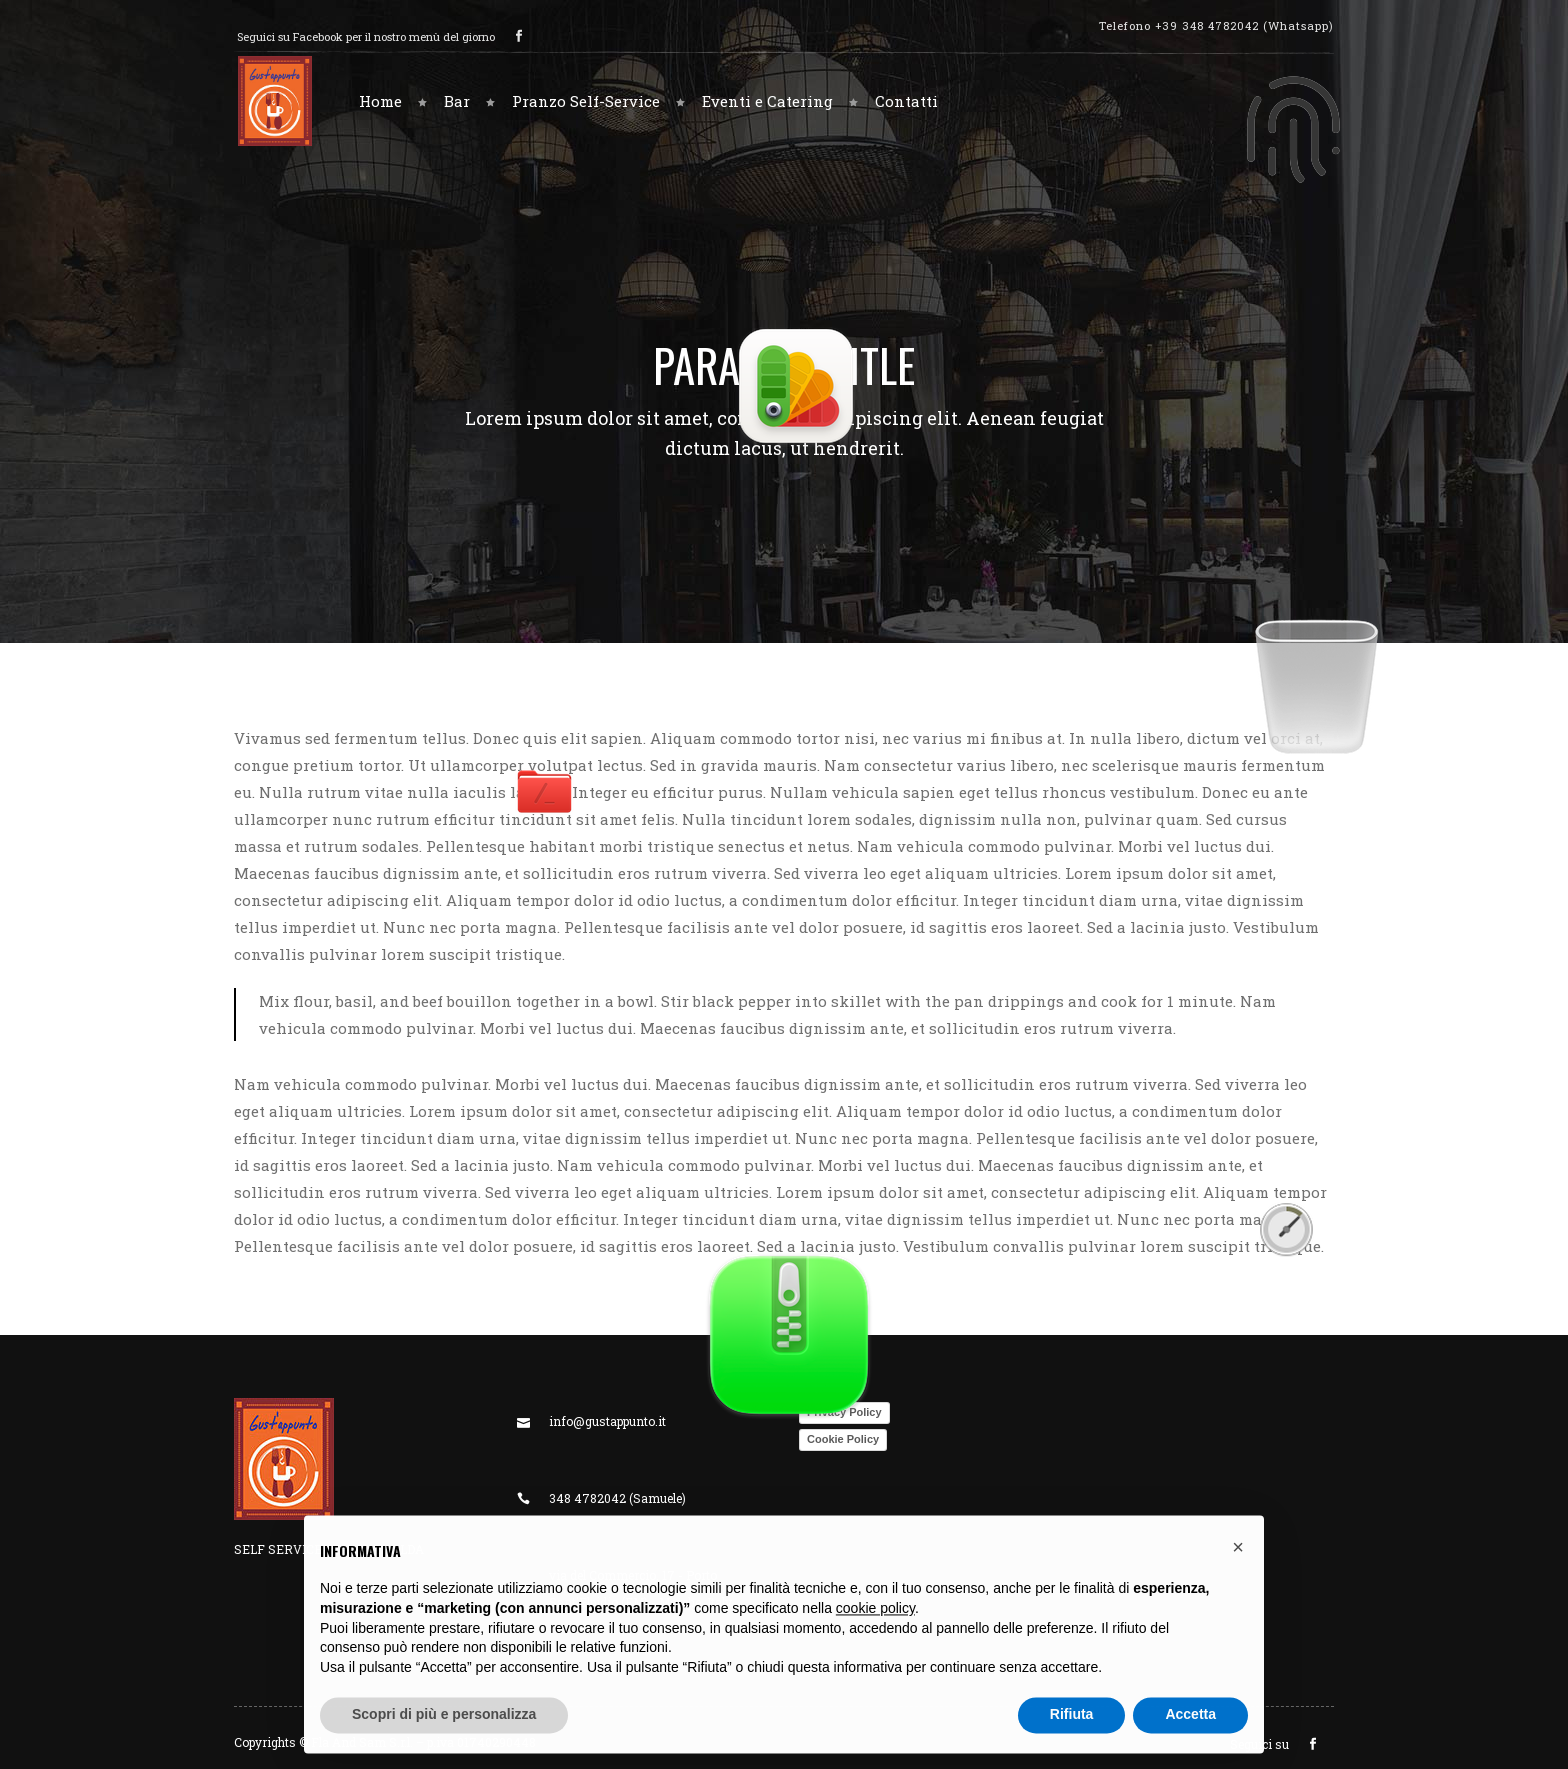 The image size is (1568, 1769). Describe the element at coordinates (1286, 1229) in the screenshot. I see `open sysprof system profiler application` at that location.